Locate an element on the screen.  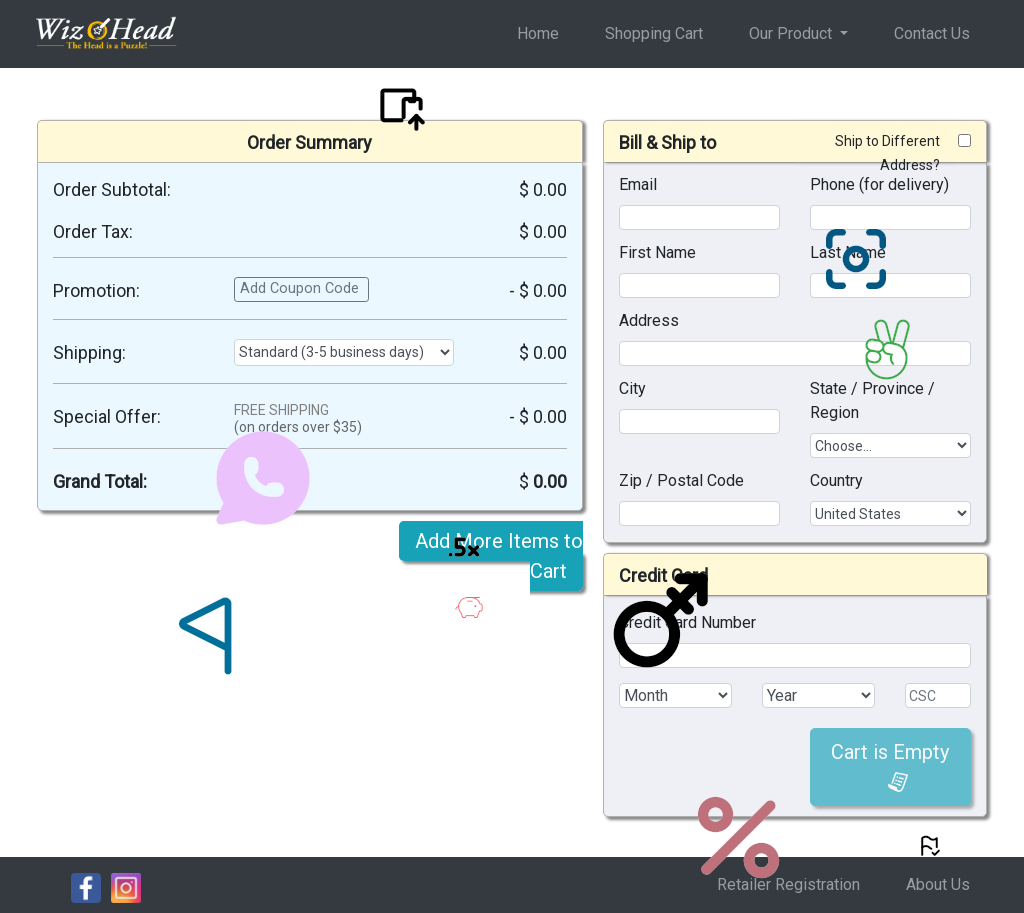
open WhatsApp messaging is located at coordinates (263, 478).